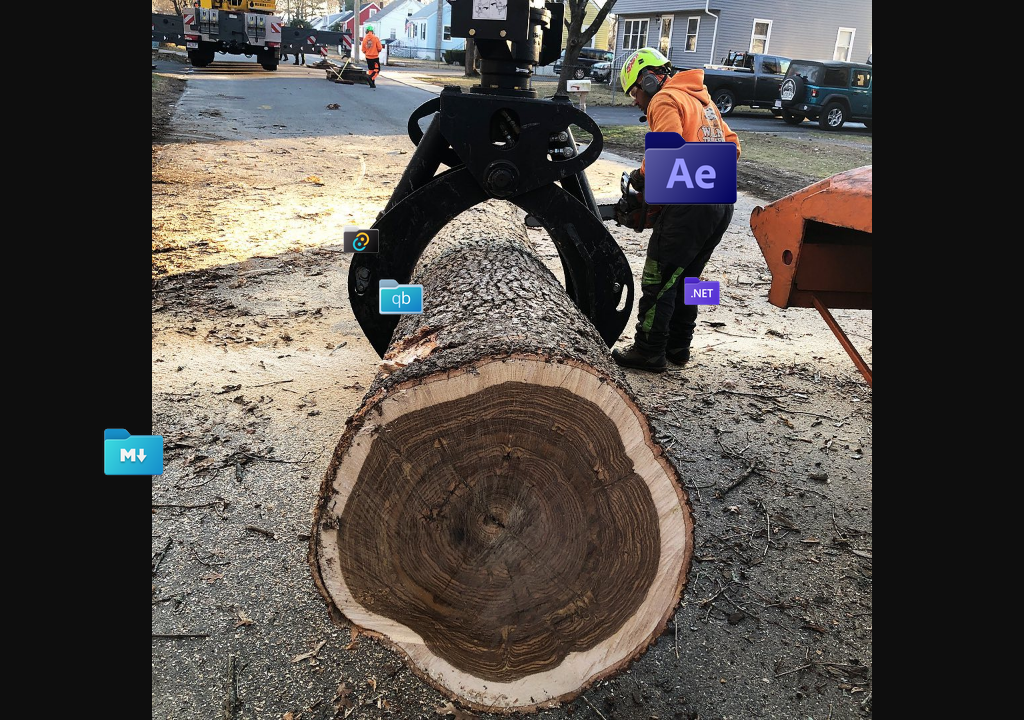 The image size is (1024, 720). What do you see at coordinates (401, 298) in the screenshot?
I see `open qbittorrent downloads folder` at bounding box center [401, 298].